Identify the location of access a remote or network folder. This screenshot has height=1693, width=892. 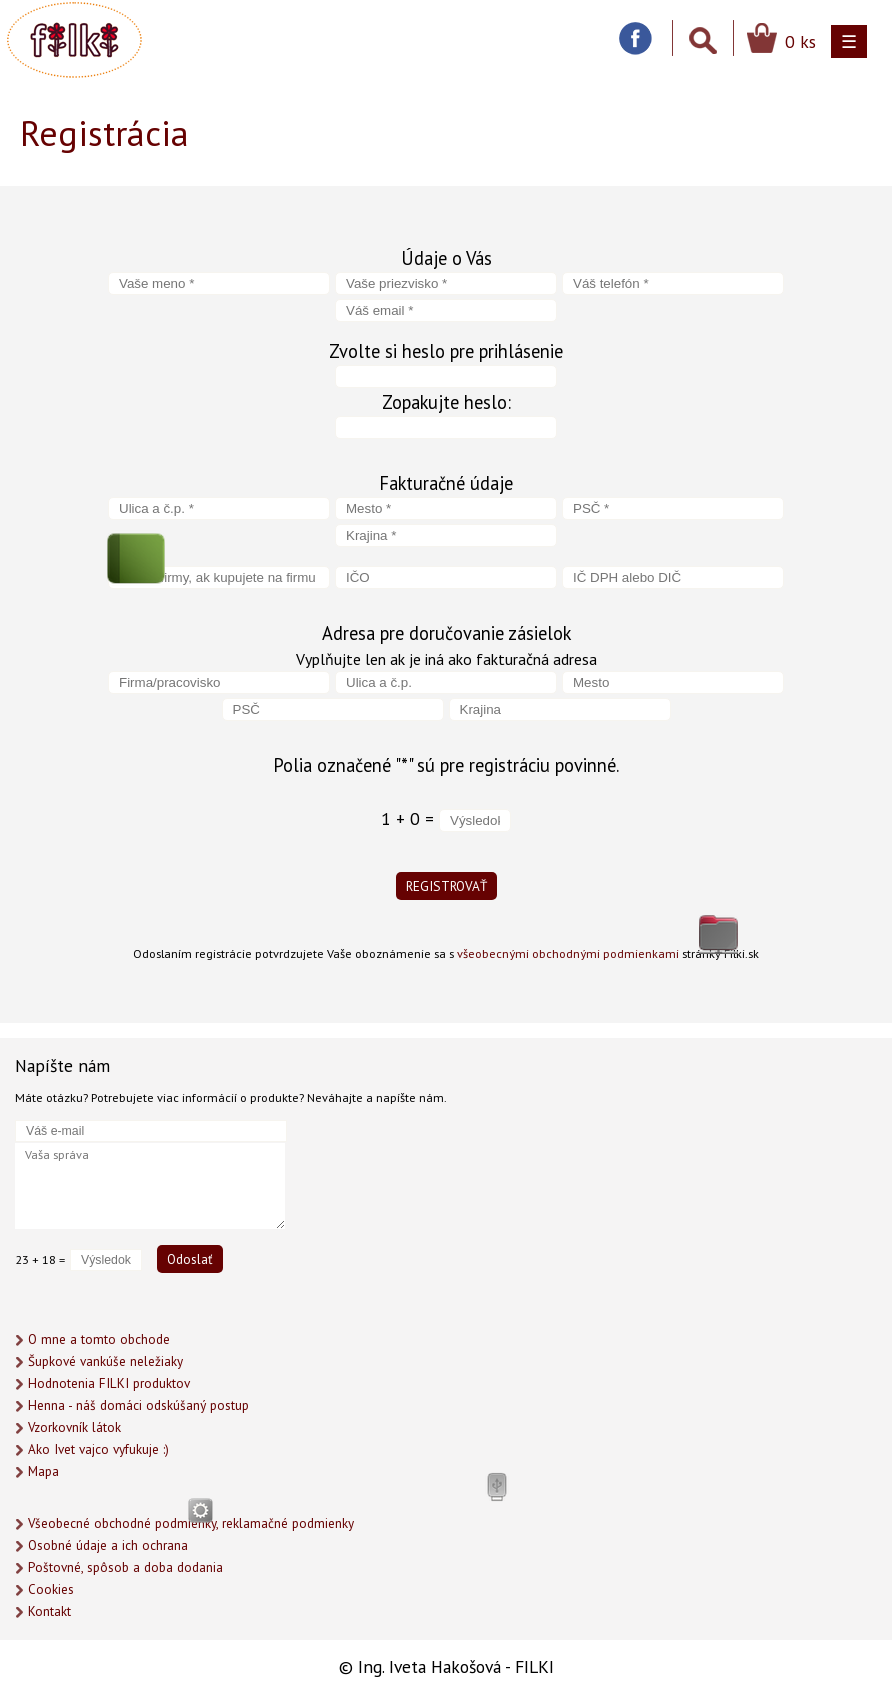
(718, 934).